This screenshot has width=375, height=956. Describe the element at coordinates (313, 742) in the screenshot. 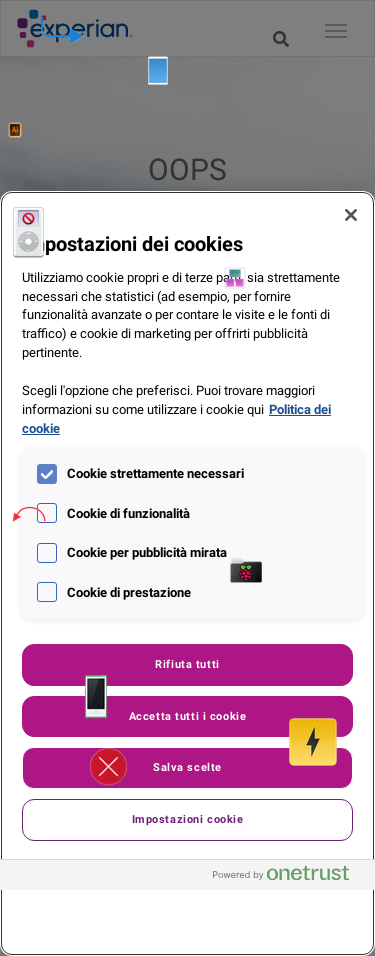

I see `access power and battery settings` at that location.